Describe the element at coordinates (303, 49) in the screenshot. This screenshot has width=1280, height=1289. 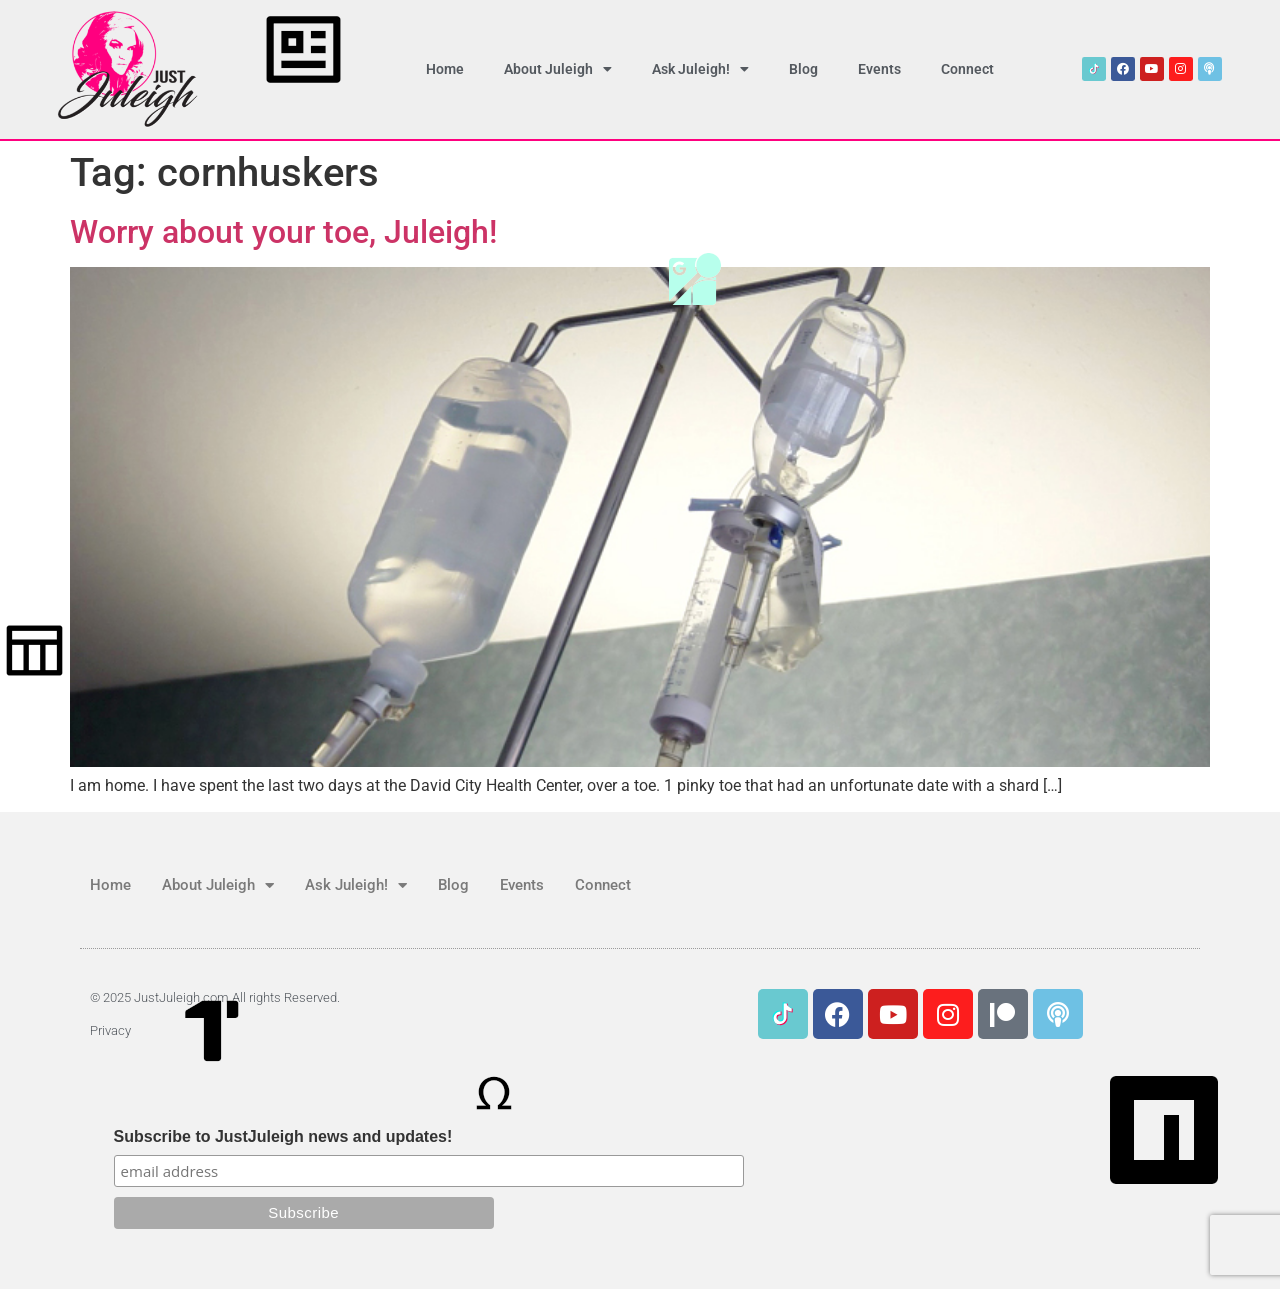
I see `view news articles` at that location.